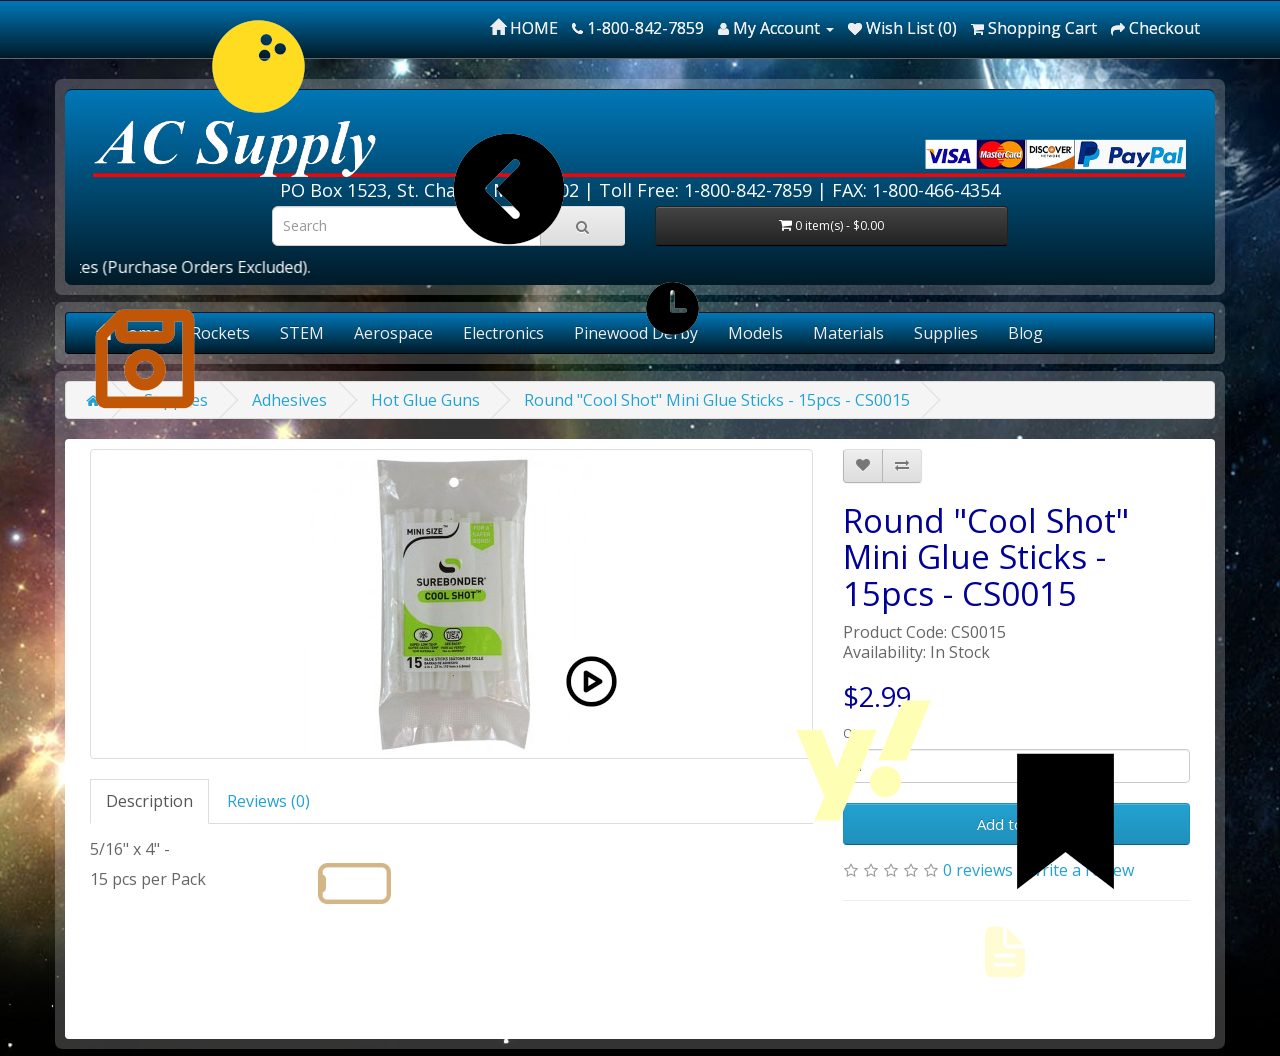  What do you see at coordinates (1065, 821) in the screenshot?
I see `save this item for later` at bounding box center [1065, 821].